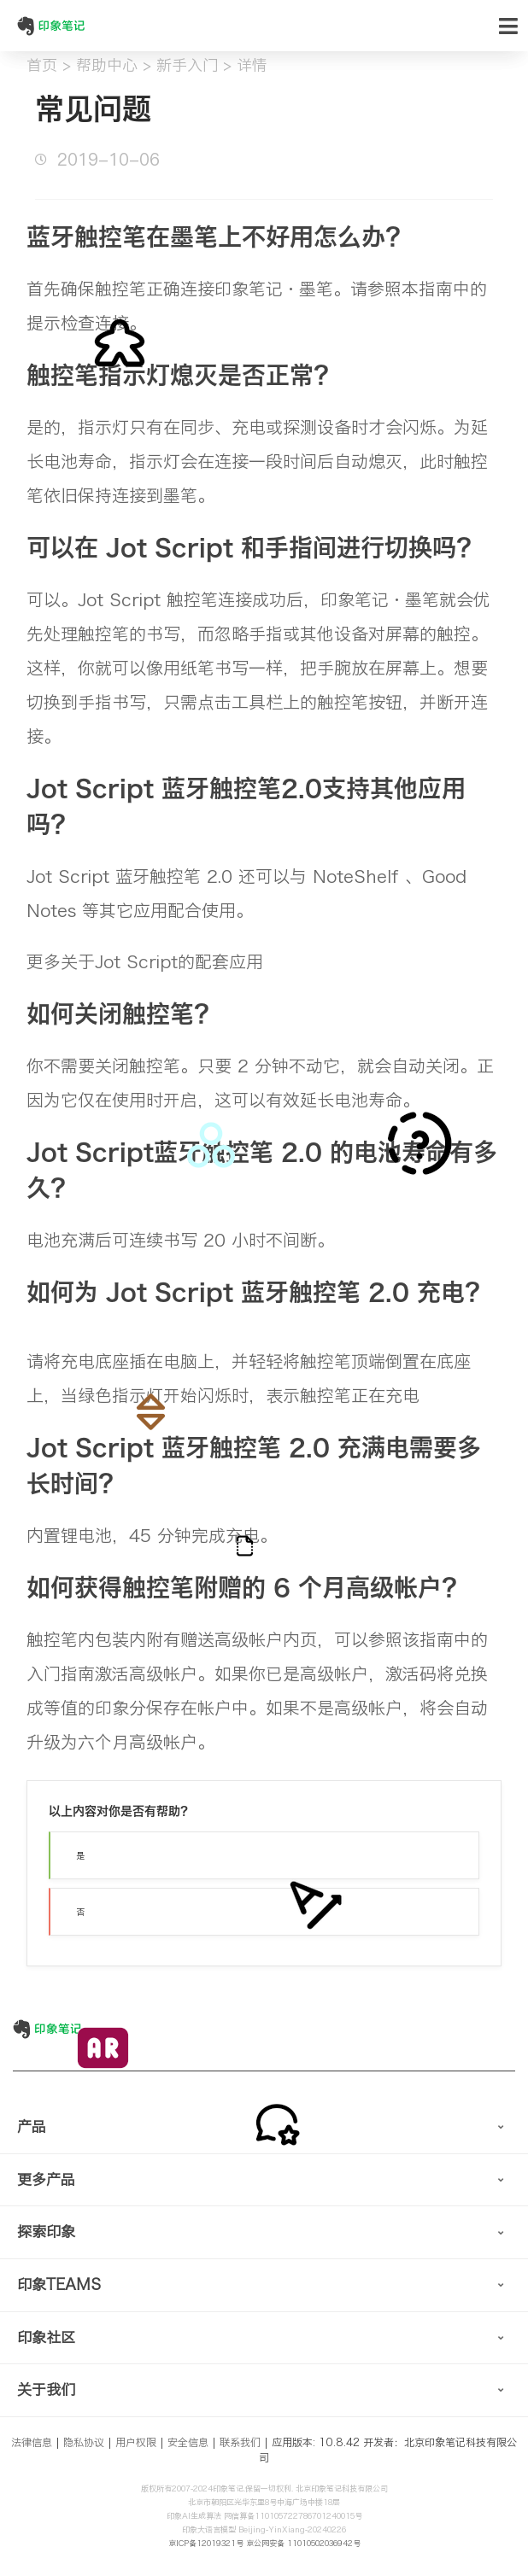 The image size is (528, 2576). Describe the element at coordinates (103, 2047) in the screenshot. I see `indicates augmented reality feature available` at that location.